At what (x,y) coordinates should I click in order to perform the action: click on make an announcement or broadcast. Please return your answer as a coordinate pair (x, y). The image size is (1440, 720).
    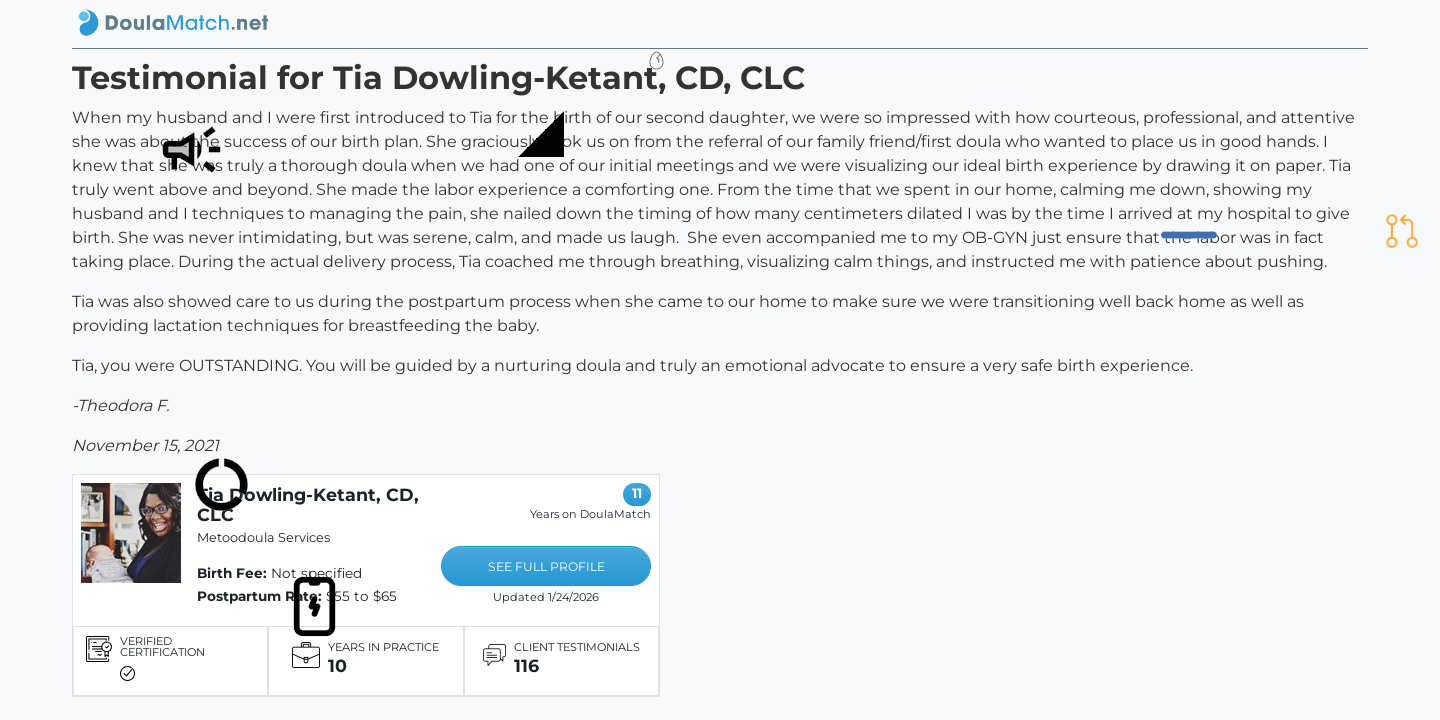
    Looking at the image, I should click on (191, 149).